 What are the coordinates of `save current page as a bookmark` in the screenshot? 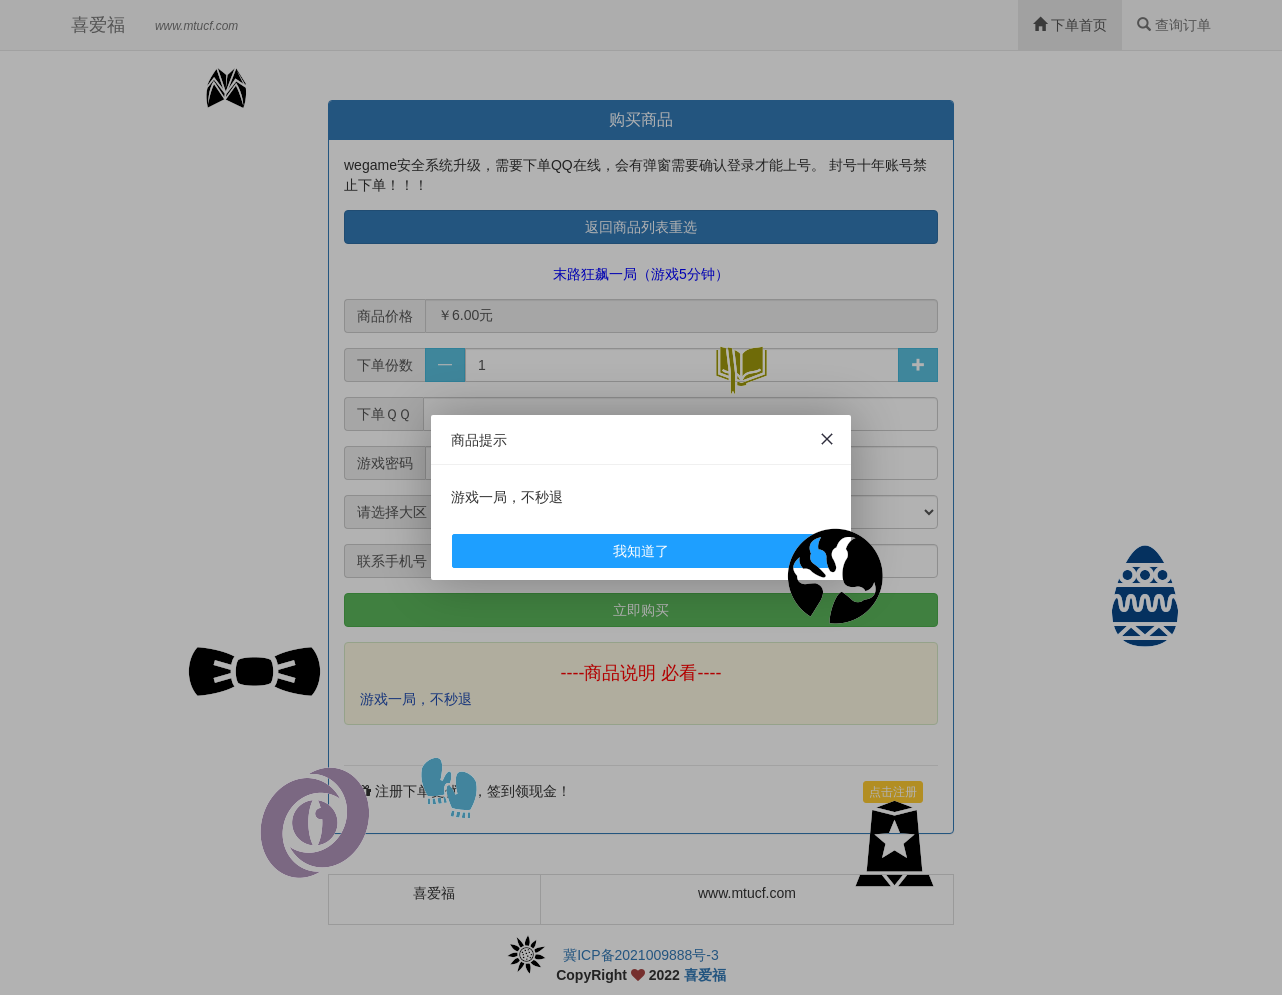 It's located at (741, 369).